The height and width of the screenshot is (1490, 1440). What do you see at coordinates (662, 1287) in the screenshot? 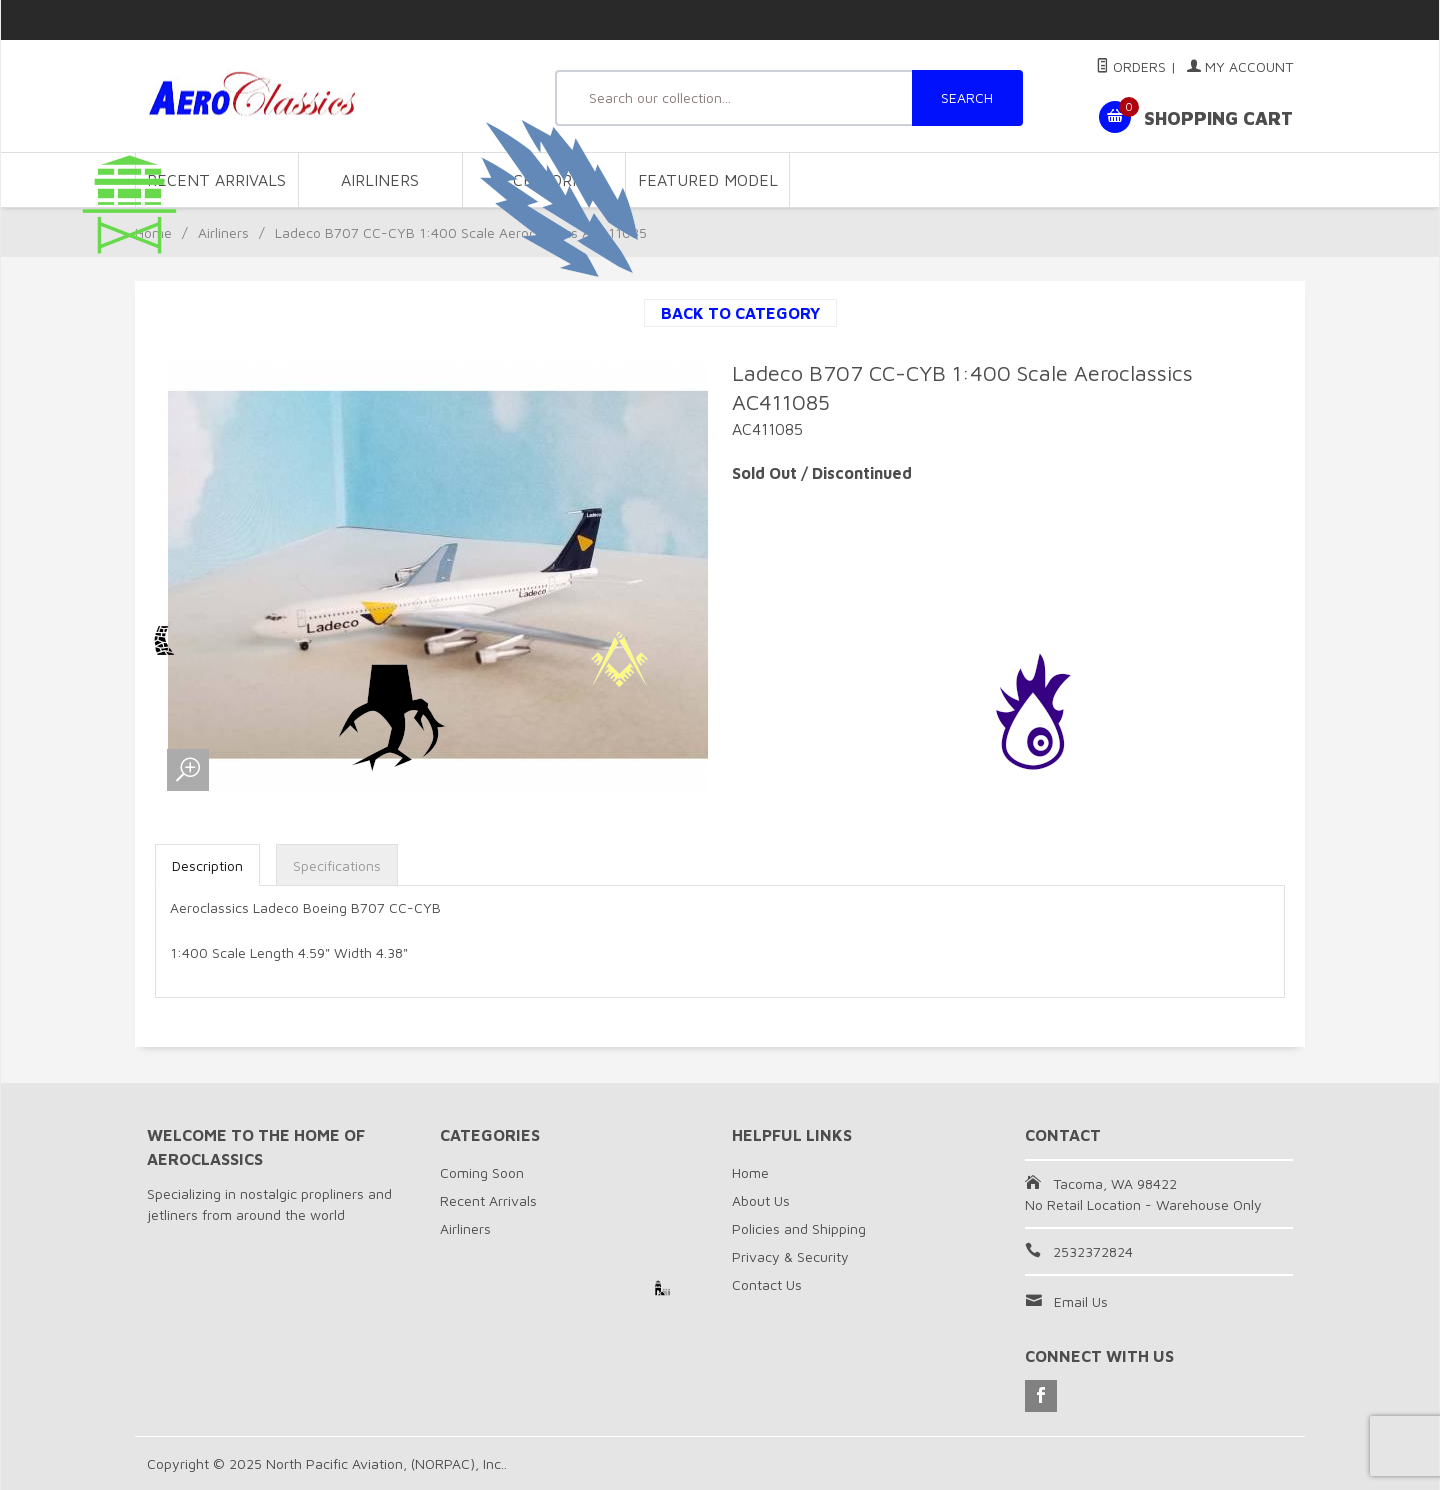
I see `granary or grain storage building in a farming game` at bounding box center [662, 1287].